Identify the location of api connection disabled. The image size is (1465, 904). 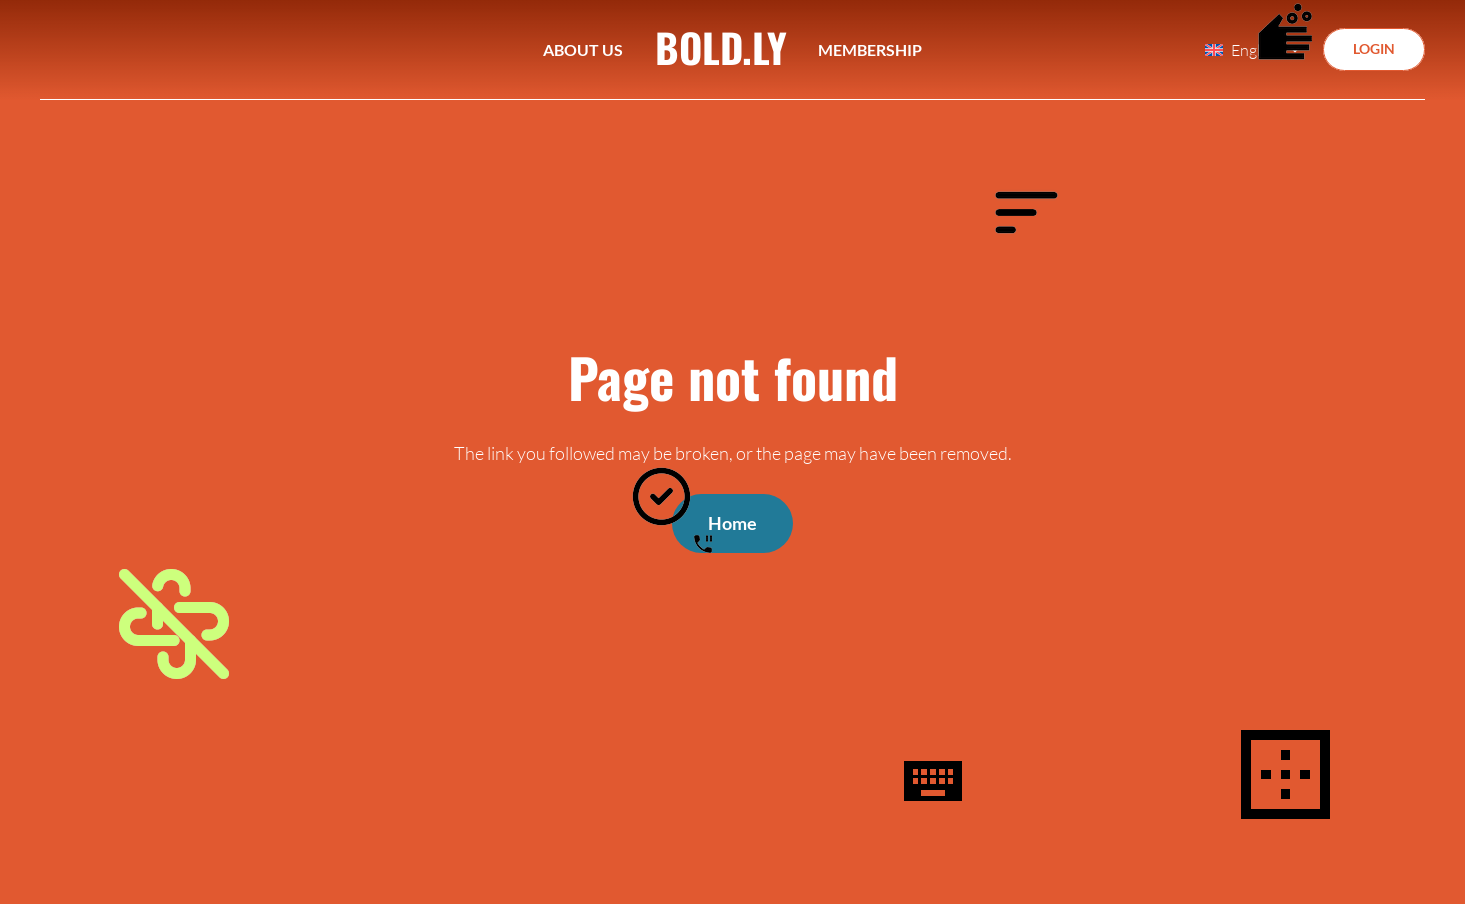
(174, 624).